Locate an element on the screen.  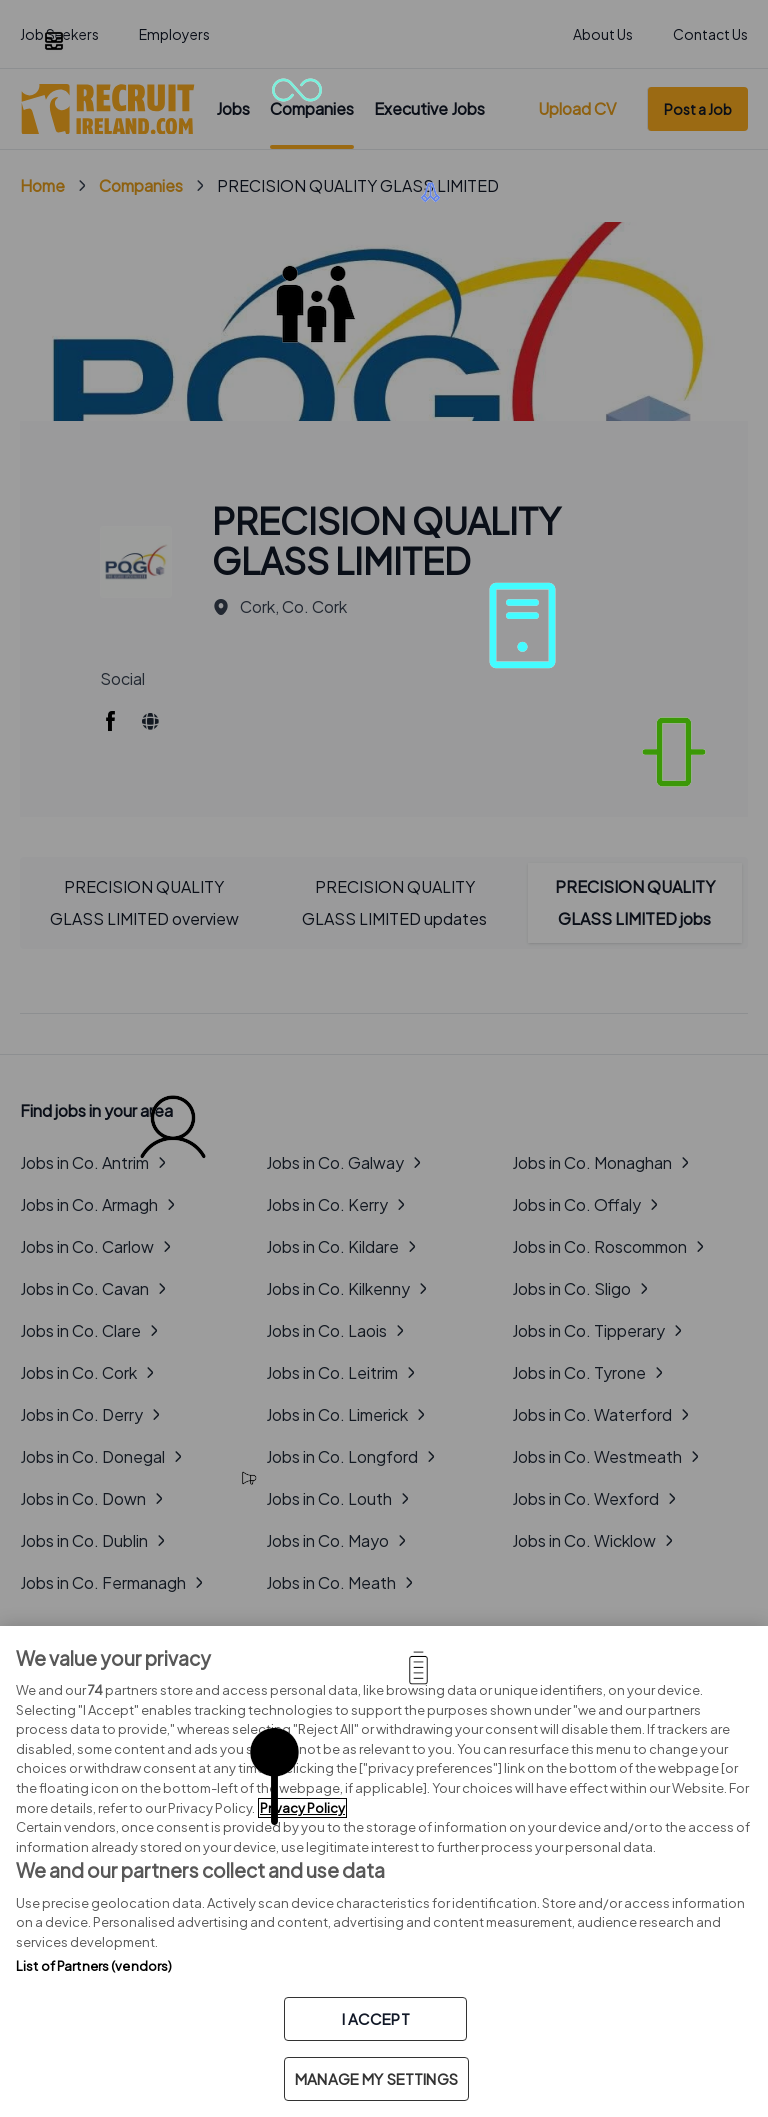
indicates full battery charge is located at coordinates (418, 1668).